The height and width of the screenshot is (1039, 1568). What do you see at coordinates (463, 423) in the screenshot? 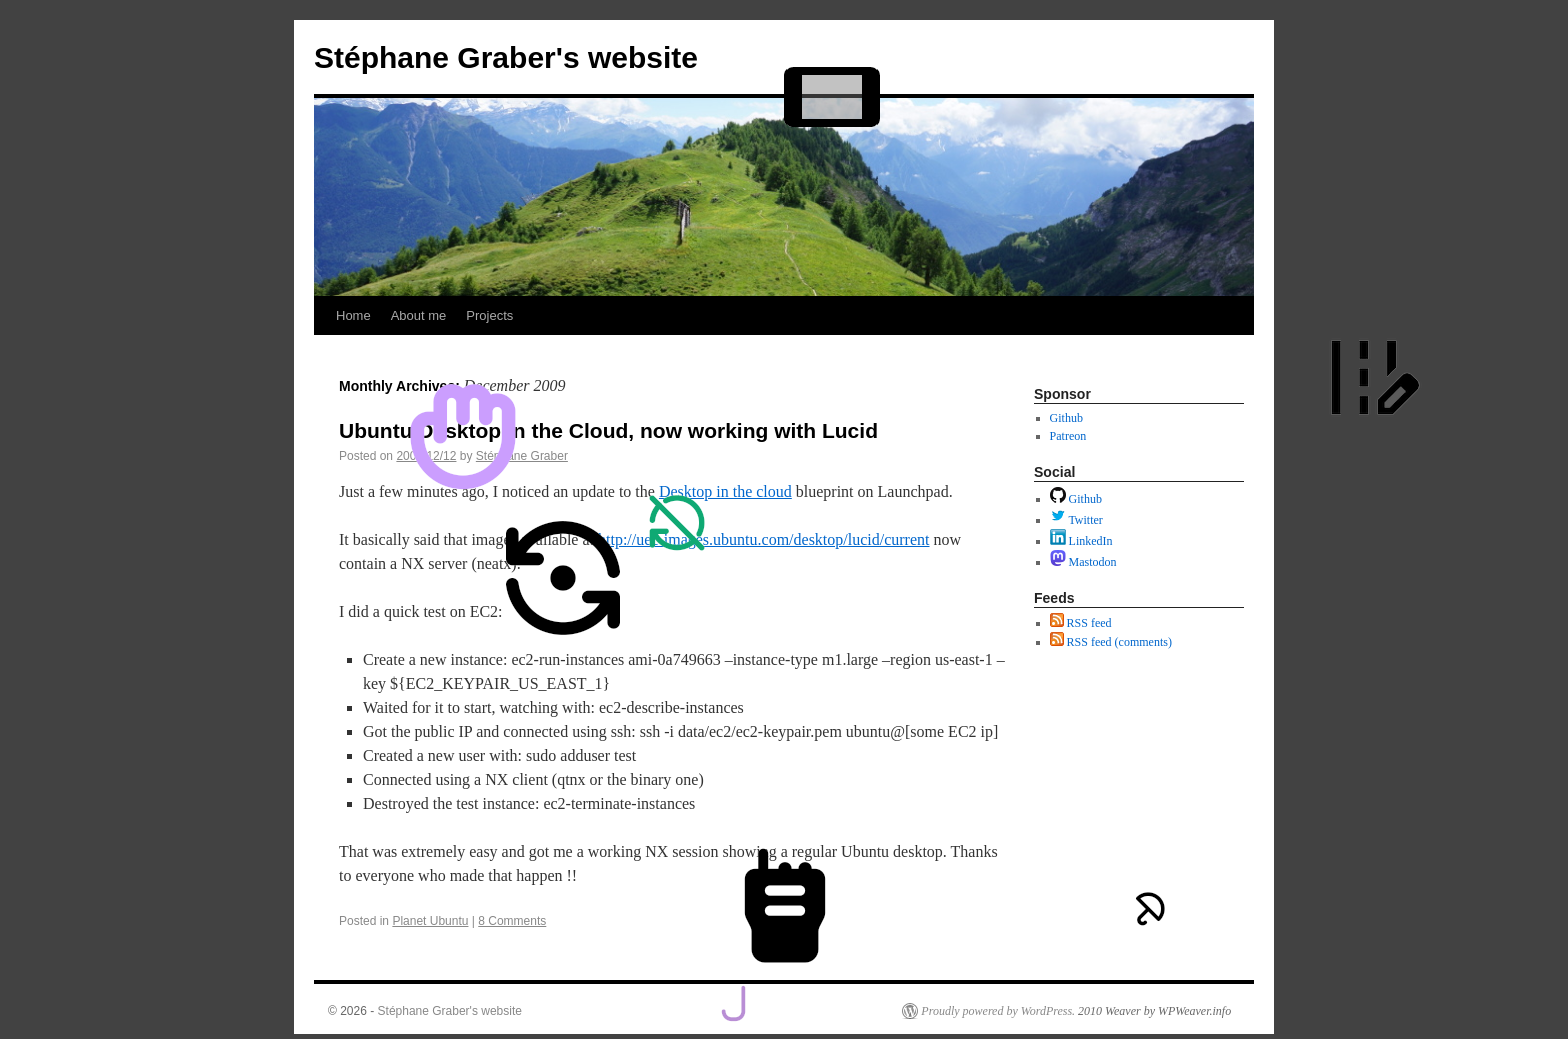
I see `drag to reorder items` at bounding box center [463, 423].